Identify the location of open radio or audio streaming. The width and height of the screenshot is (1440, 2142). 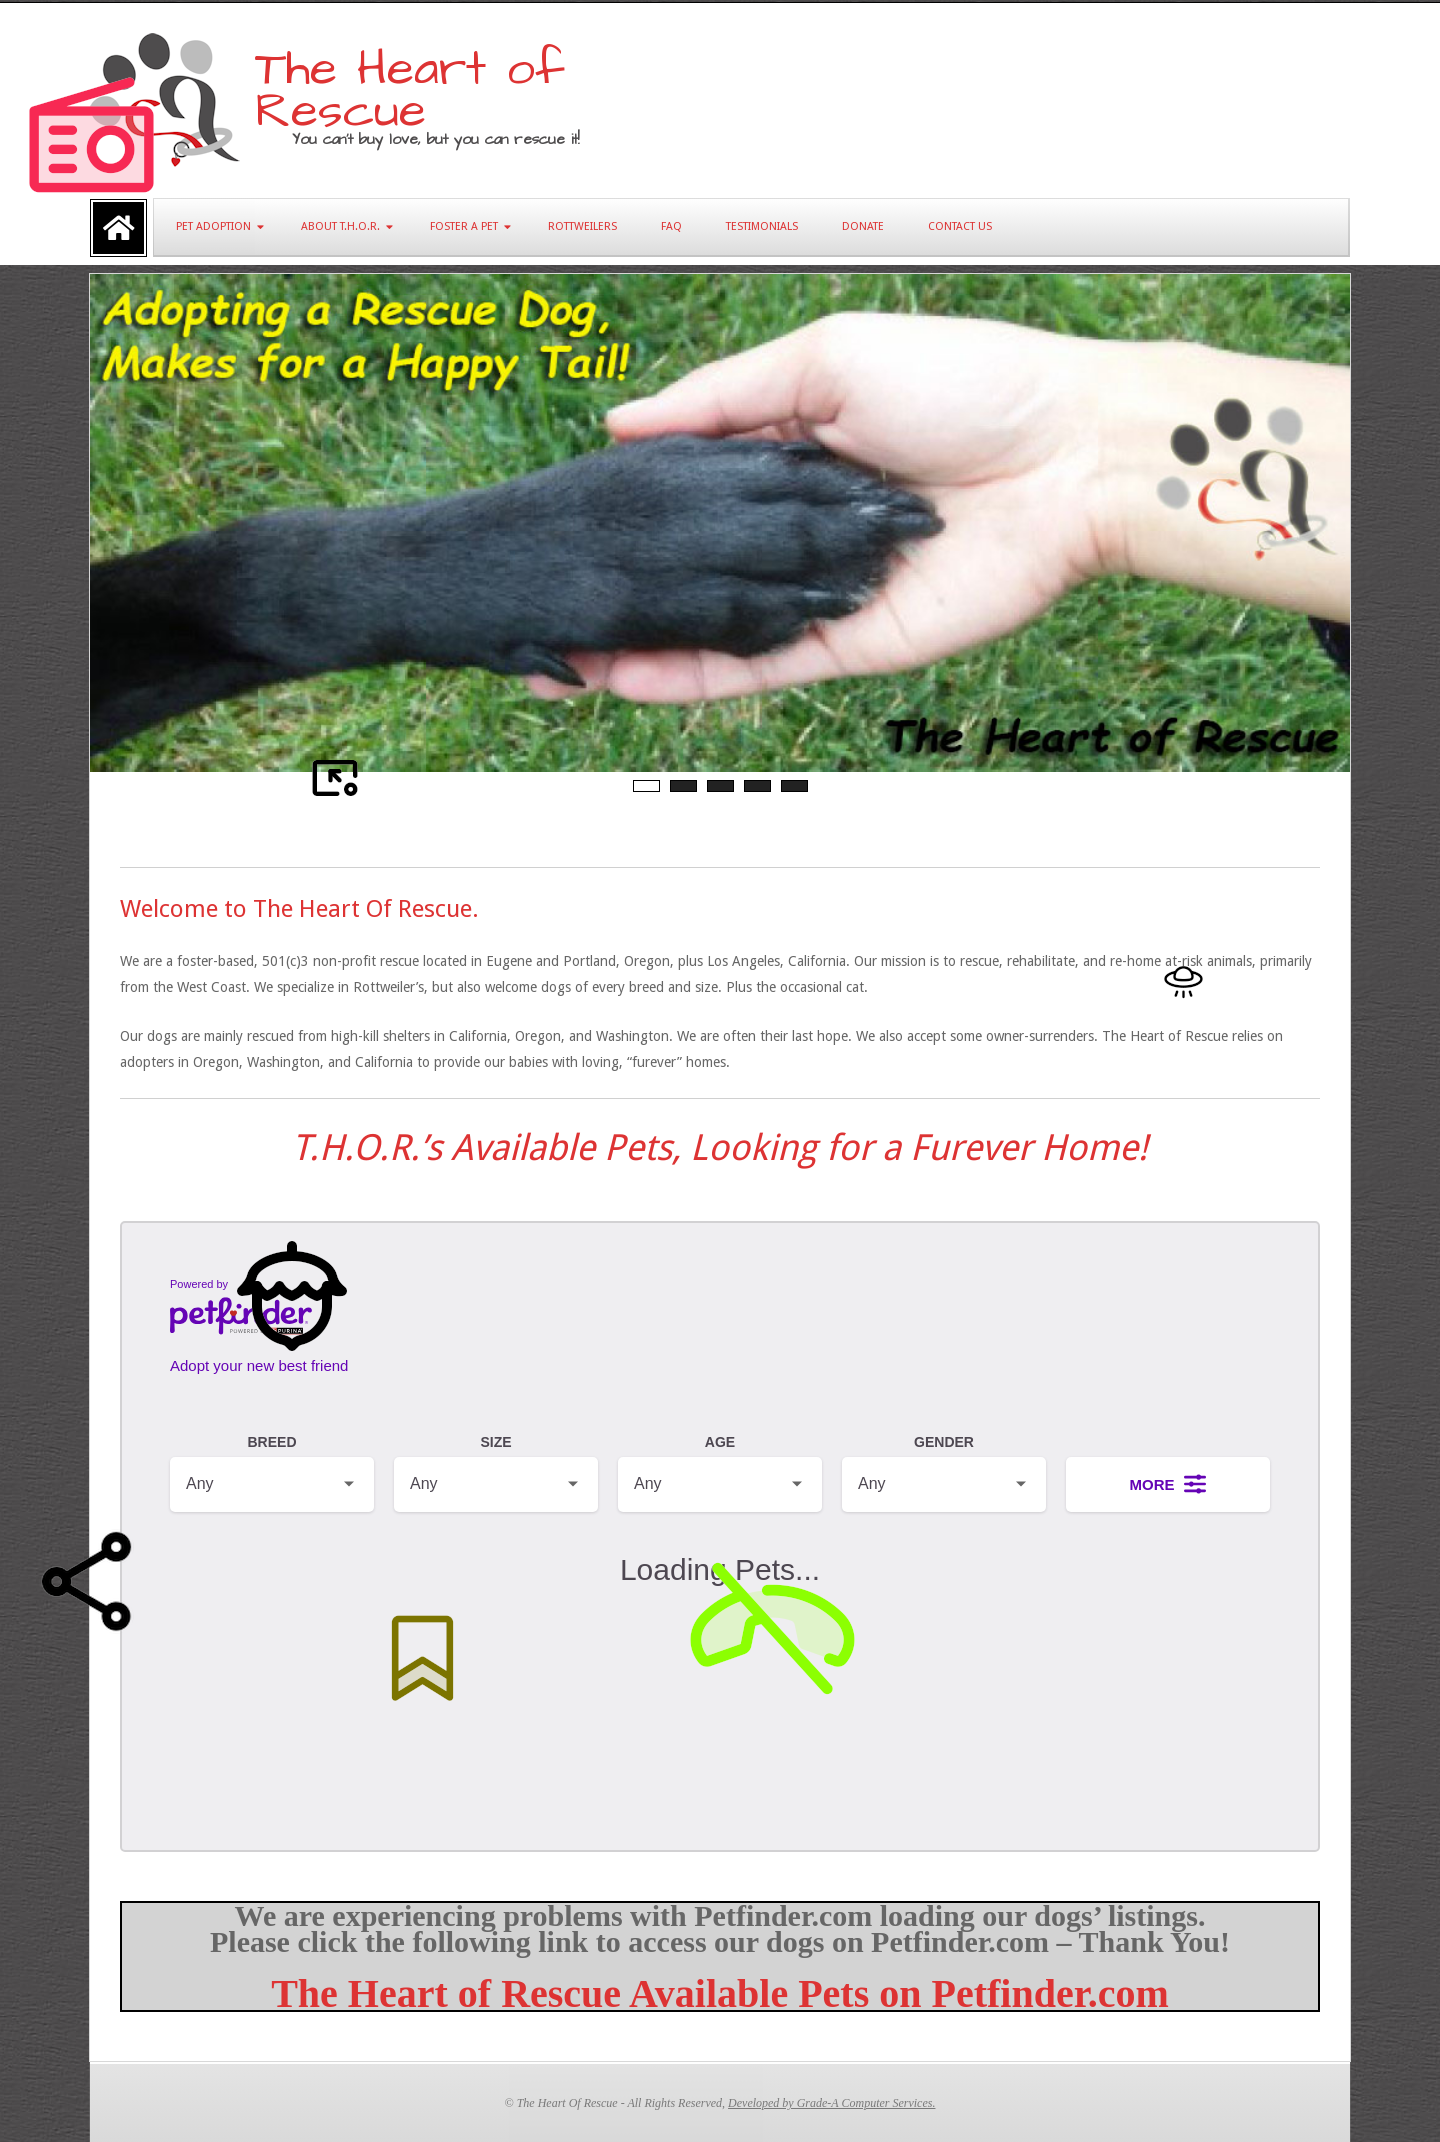
(91, 144).